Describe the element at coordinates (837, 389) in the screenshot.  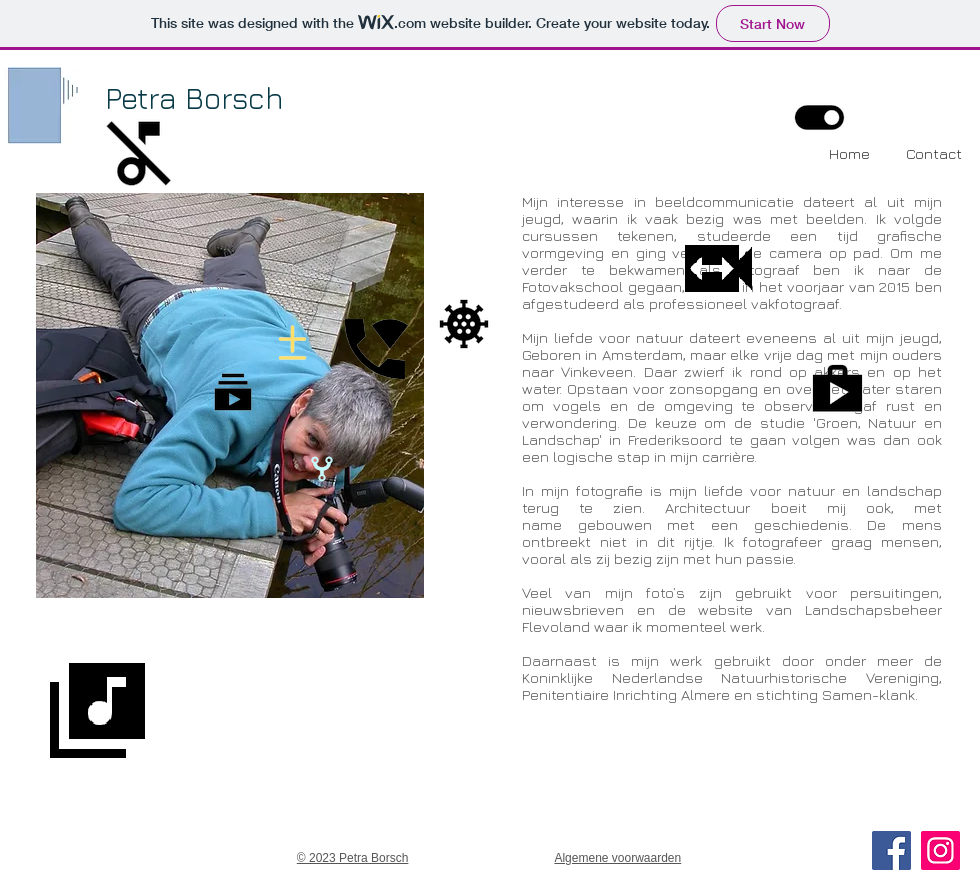
I see `open the app store or marketplace` at that location.